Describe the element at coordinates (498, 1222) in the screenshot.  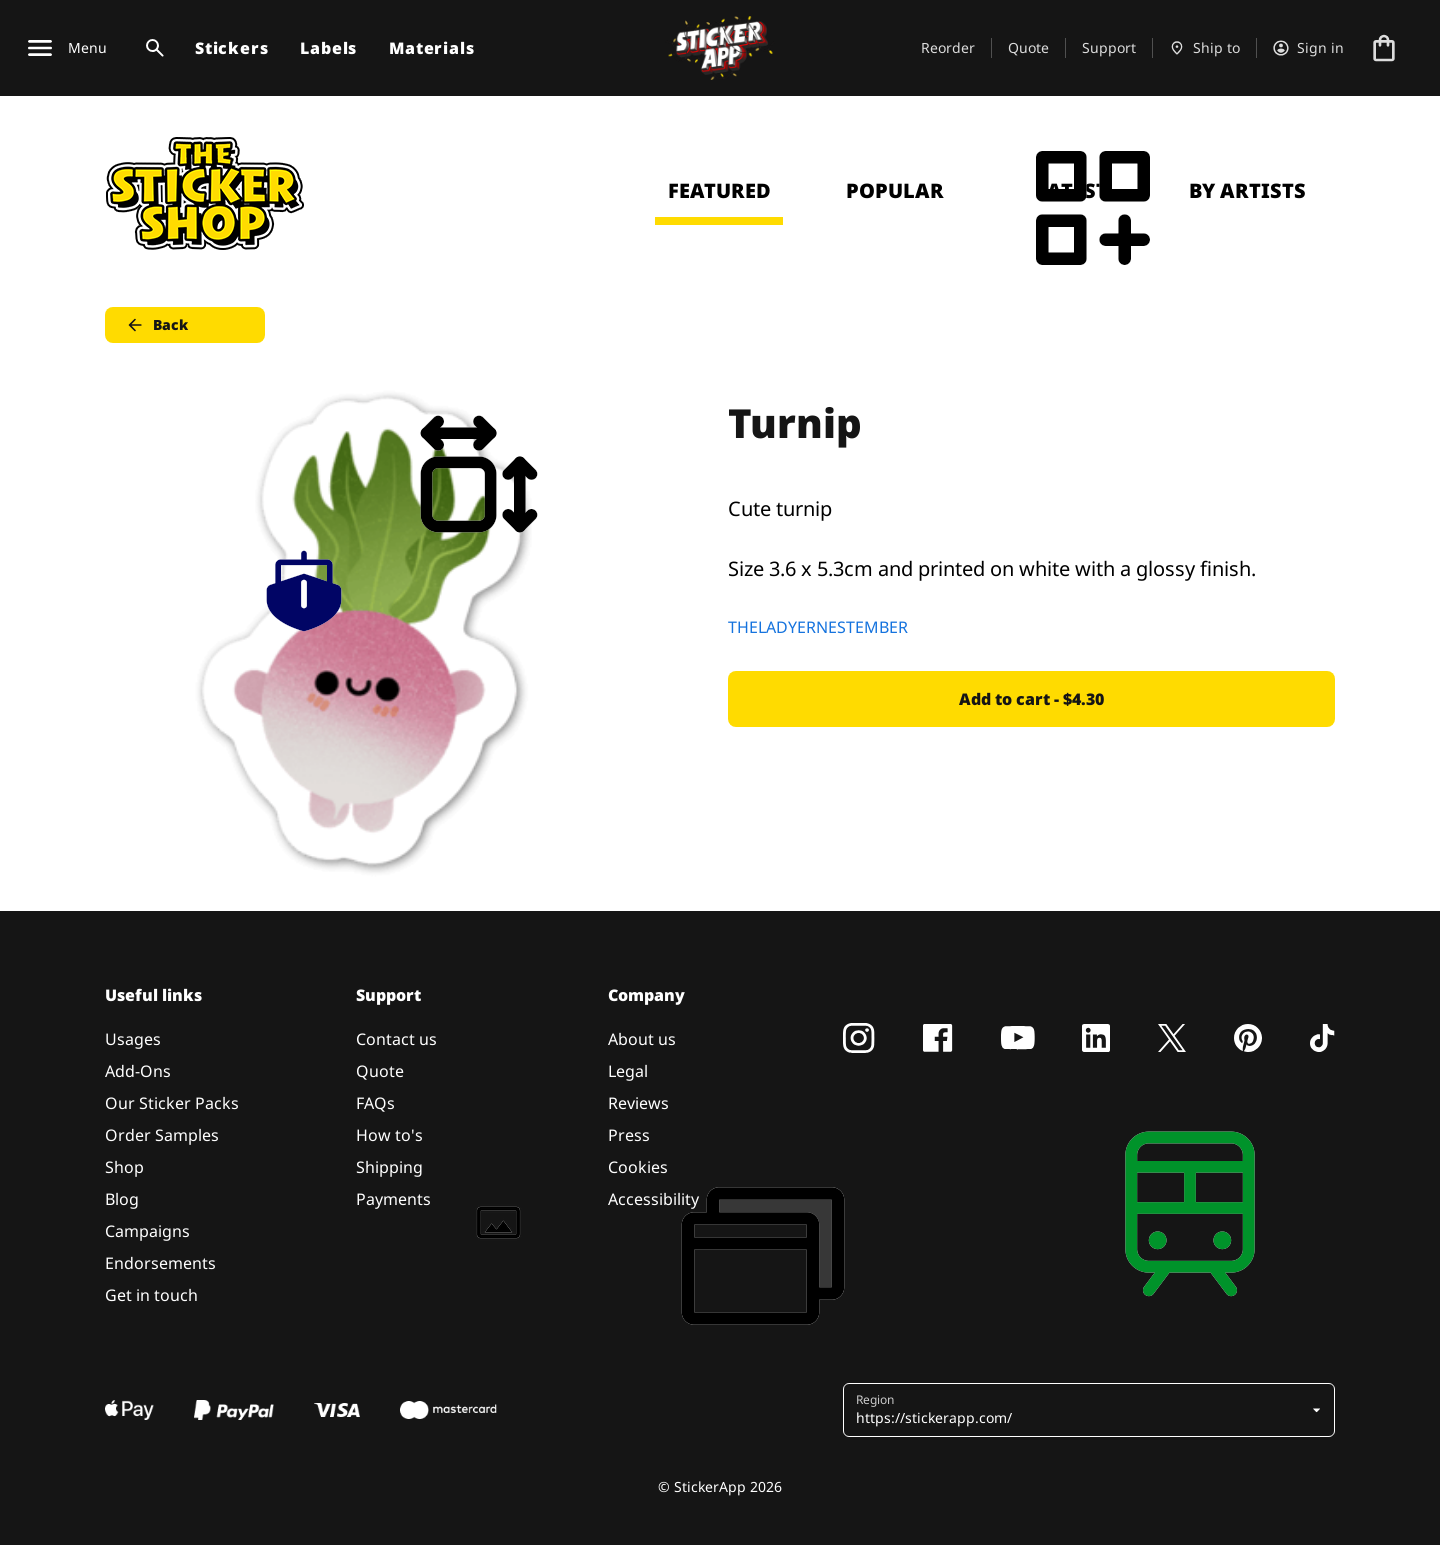
I see `view panorama or wide-angle photo` at that location.